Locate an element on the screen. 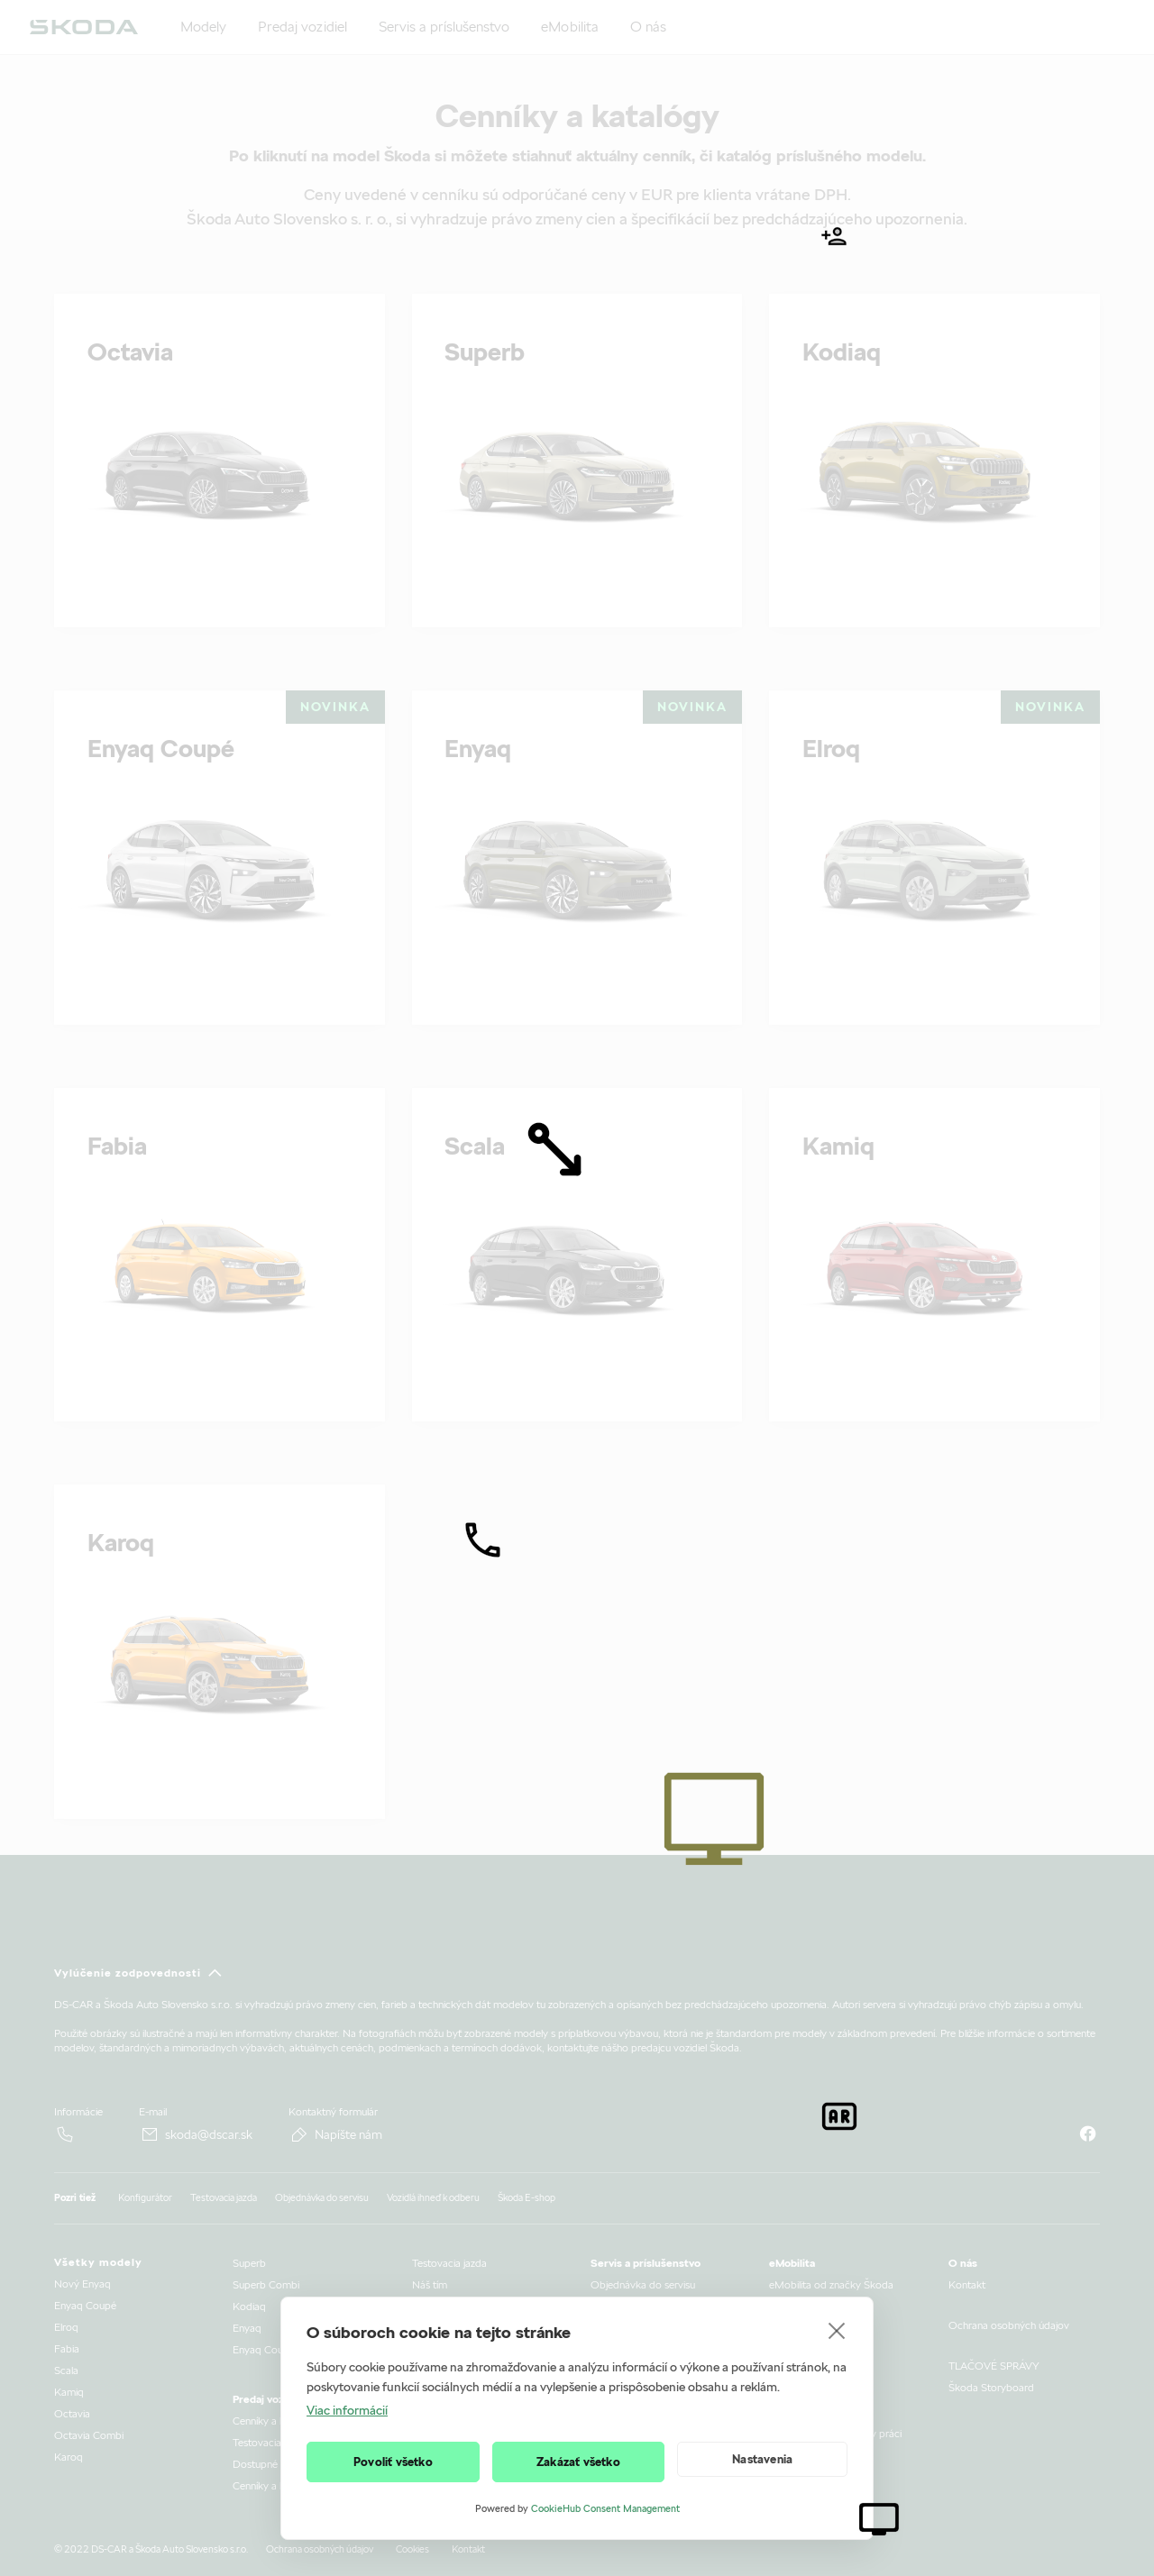 This screenshot has width=1154, height=2576. indicates augmented reality feature available is located at coordinates (839, 2116).